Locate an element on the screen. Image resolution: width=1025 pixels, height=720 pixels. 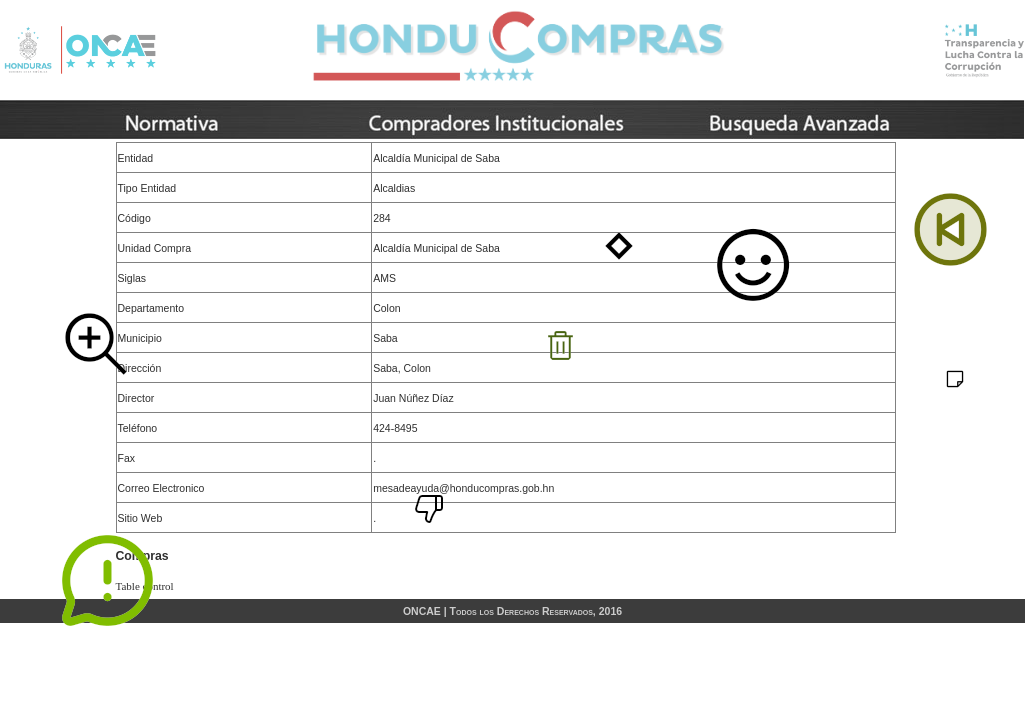
delete selected item is located at coordinates (560, 345).